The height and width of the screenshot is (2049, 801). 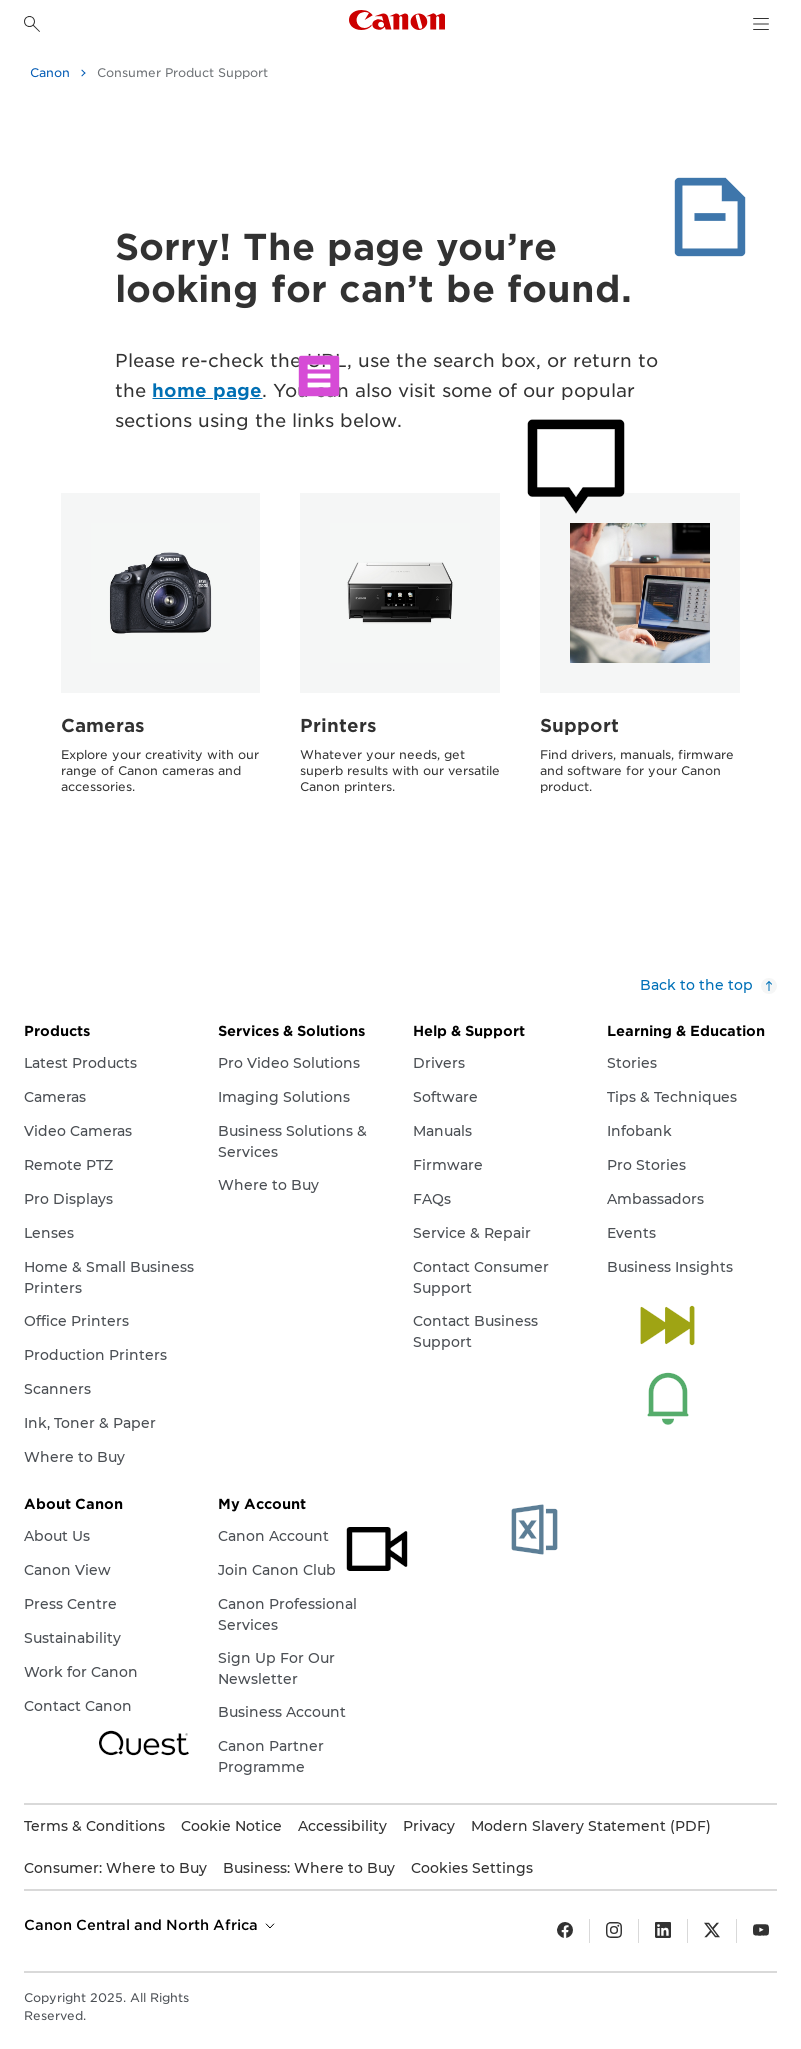 What do you see at coordinates (667, 1325) in the screenshot?
I see `skip to the end of the track` at bounding box center [667, 1325].